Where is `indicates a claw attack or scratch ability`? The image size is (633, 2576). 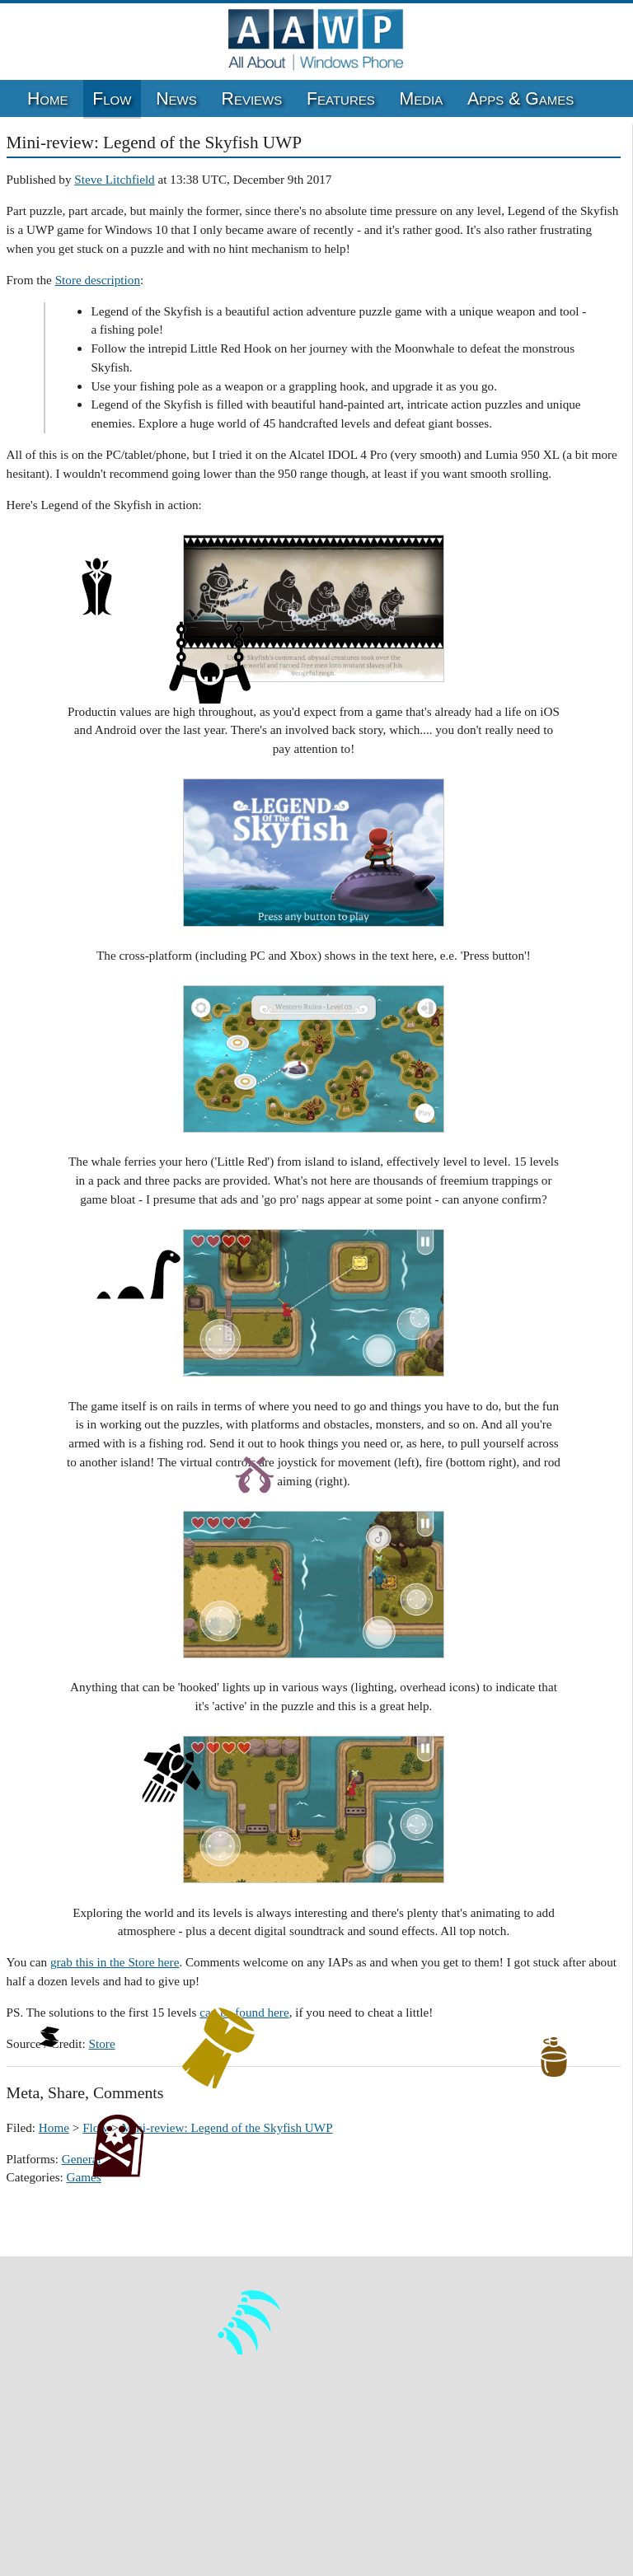 indicates a claw attack or scratch ability is located at coordinates (250, 2322).